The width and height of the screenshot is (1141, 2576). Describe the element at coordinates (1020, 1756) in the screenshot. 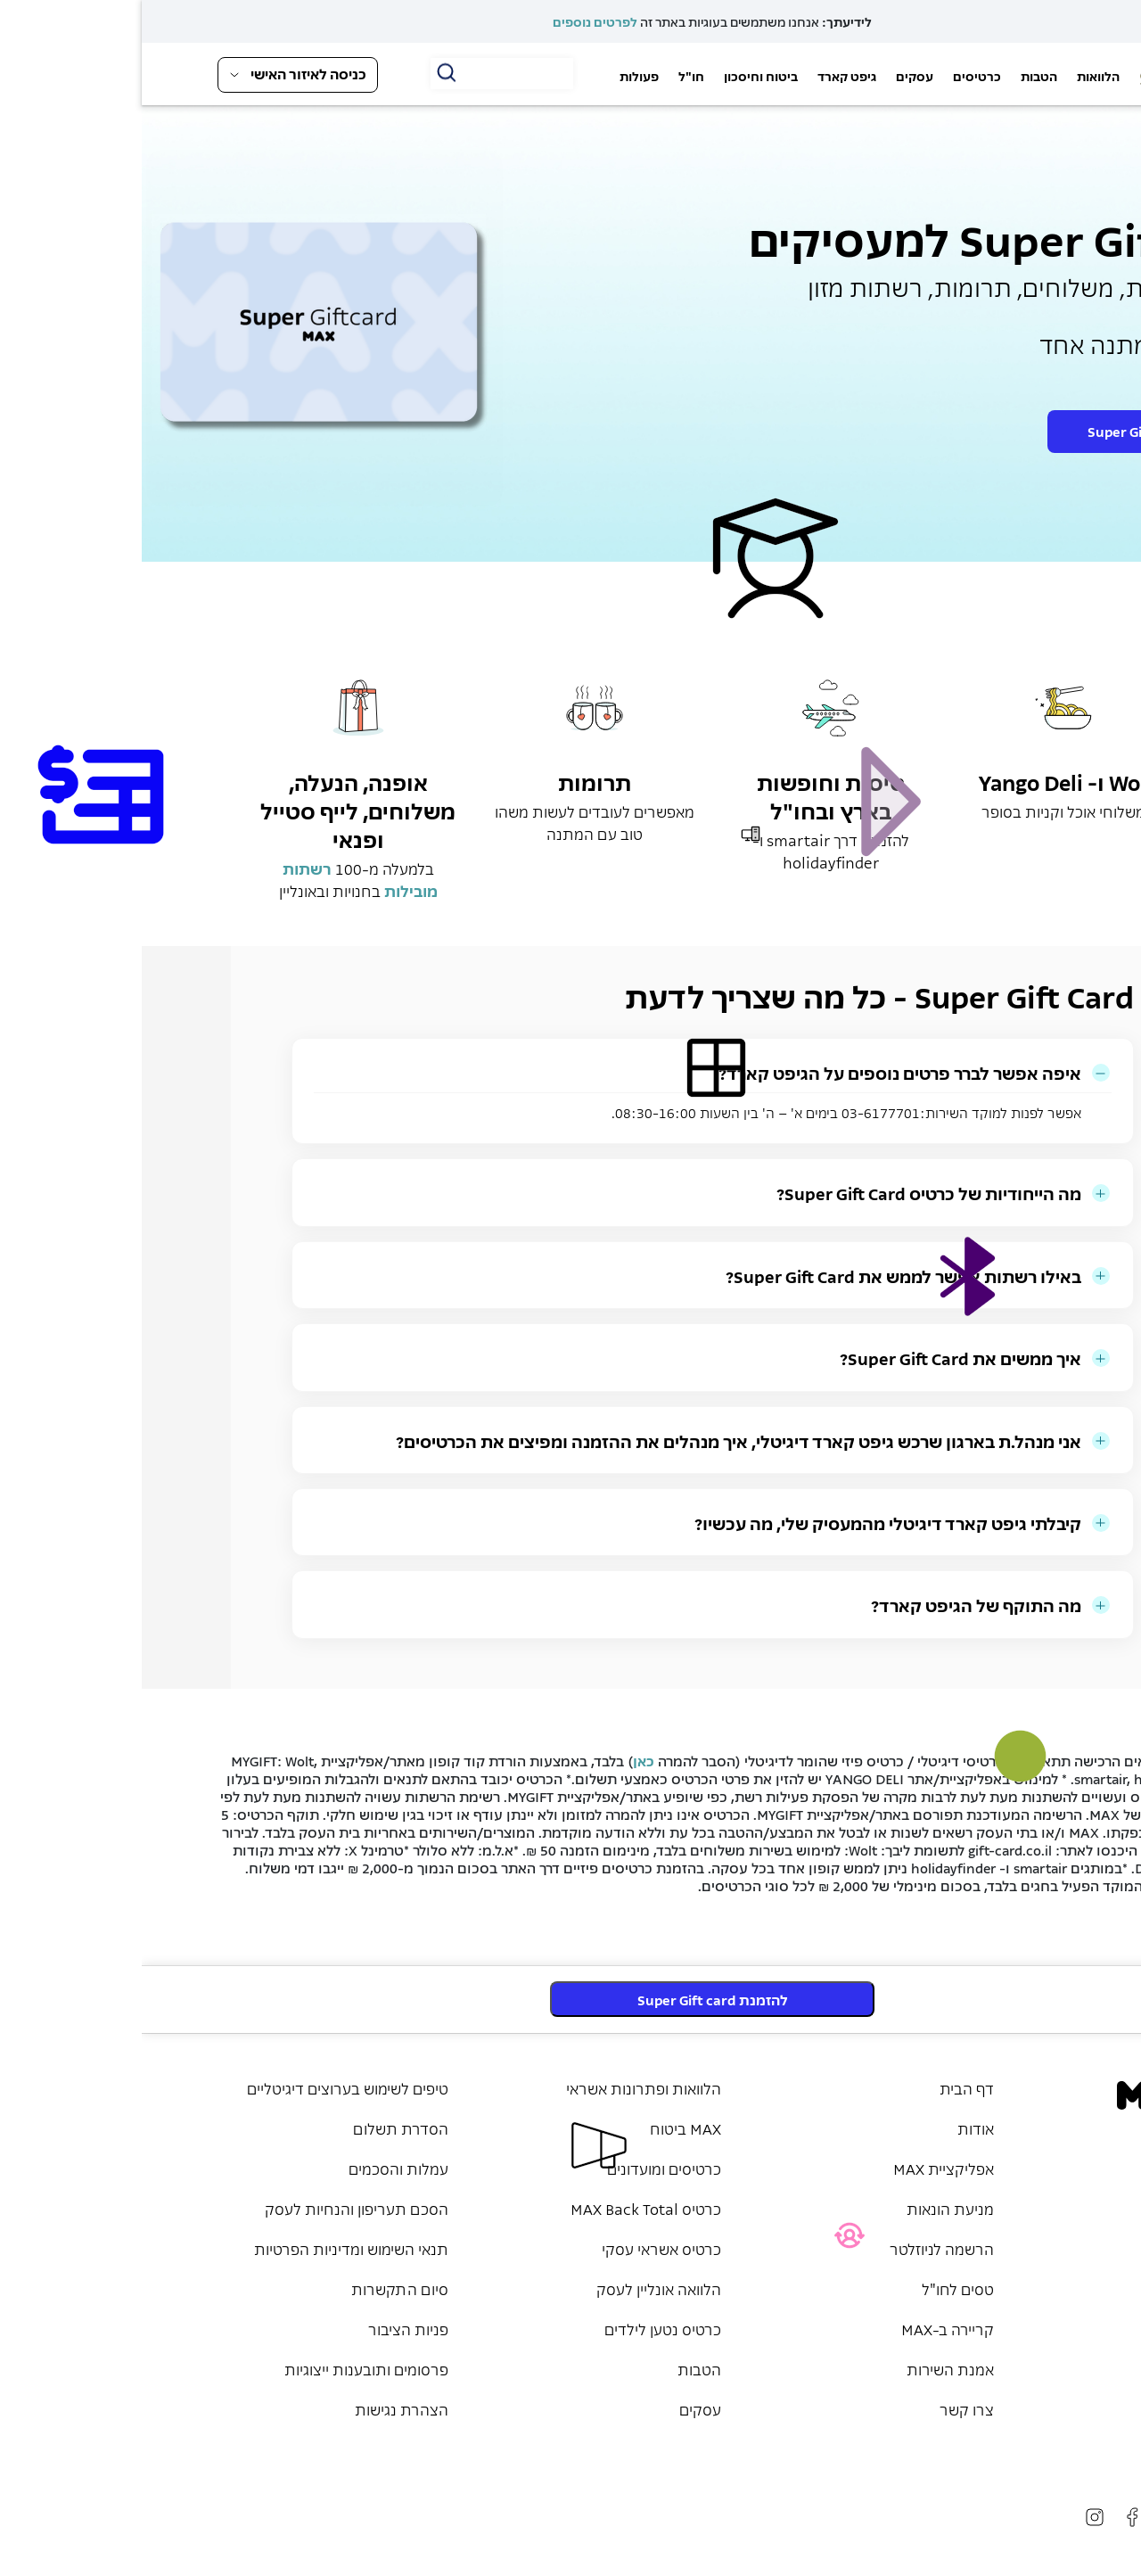

I see `select or mark an item as active` at that location.